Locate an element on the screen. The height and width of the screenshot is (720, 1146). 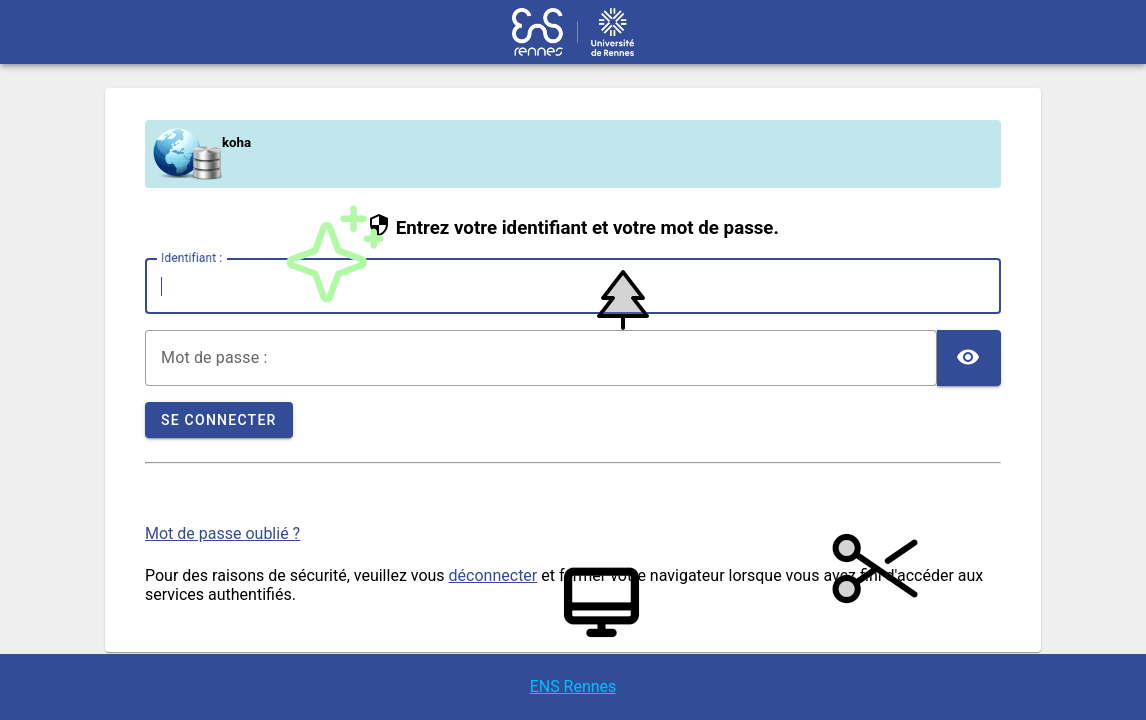
represents nature or environmental features is located at coordinates (623, 300).